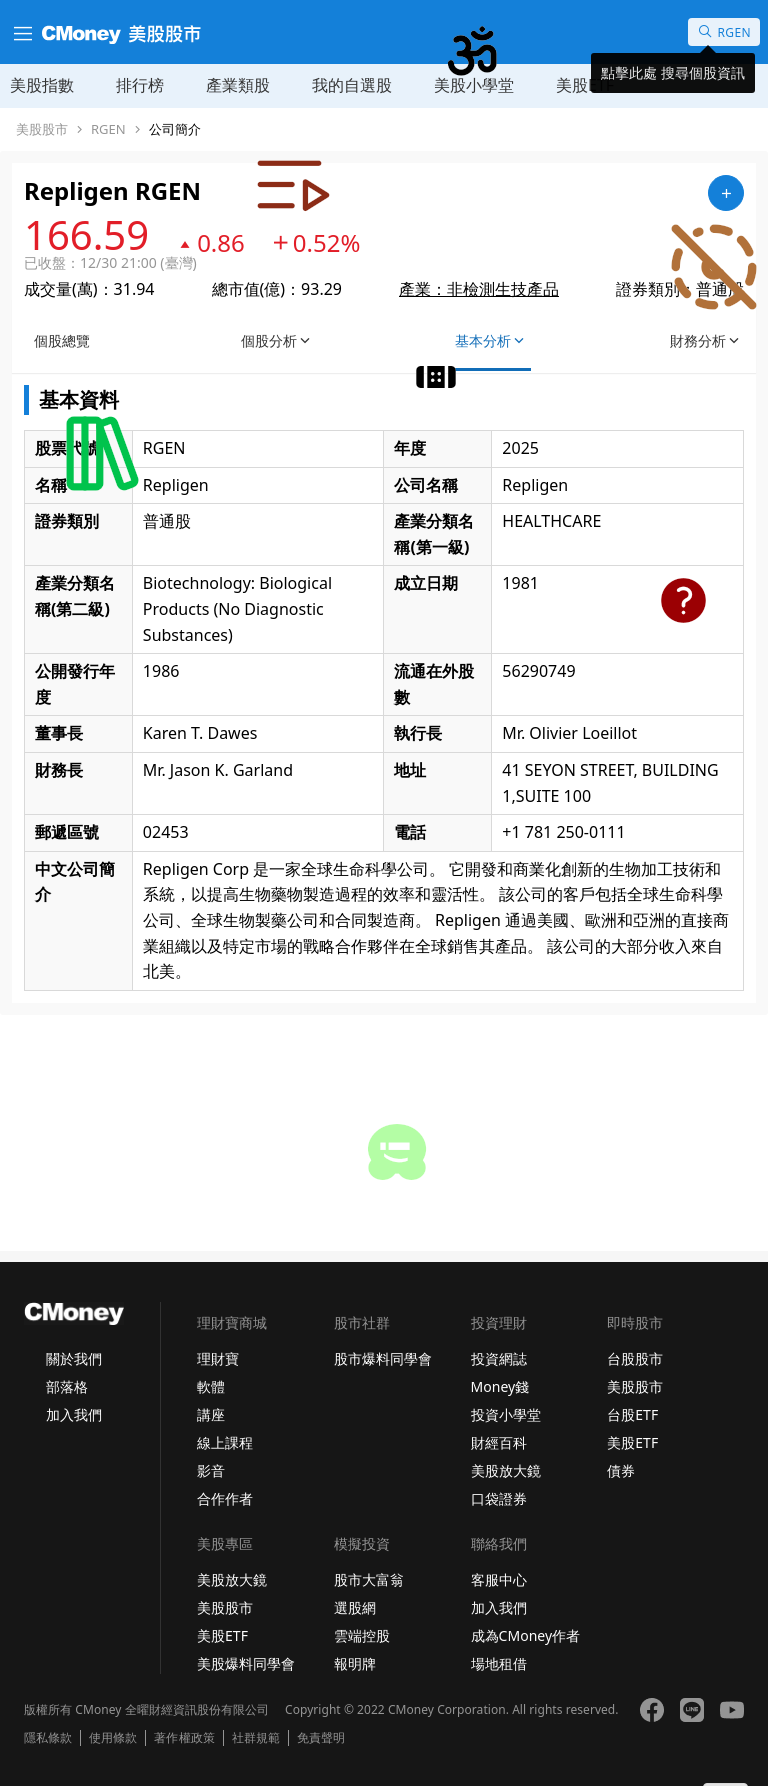 This screenshot has width=768, height=1786. What do you see at coordinates (103, 453) in the screenshot?
I see `access your library or collection` at bounding box center [103, 453].